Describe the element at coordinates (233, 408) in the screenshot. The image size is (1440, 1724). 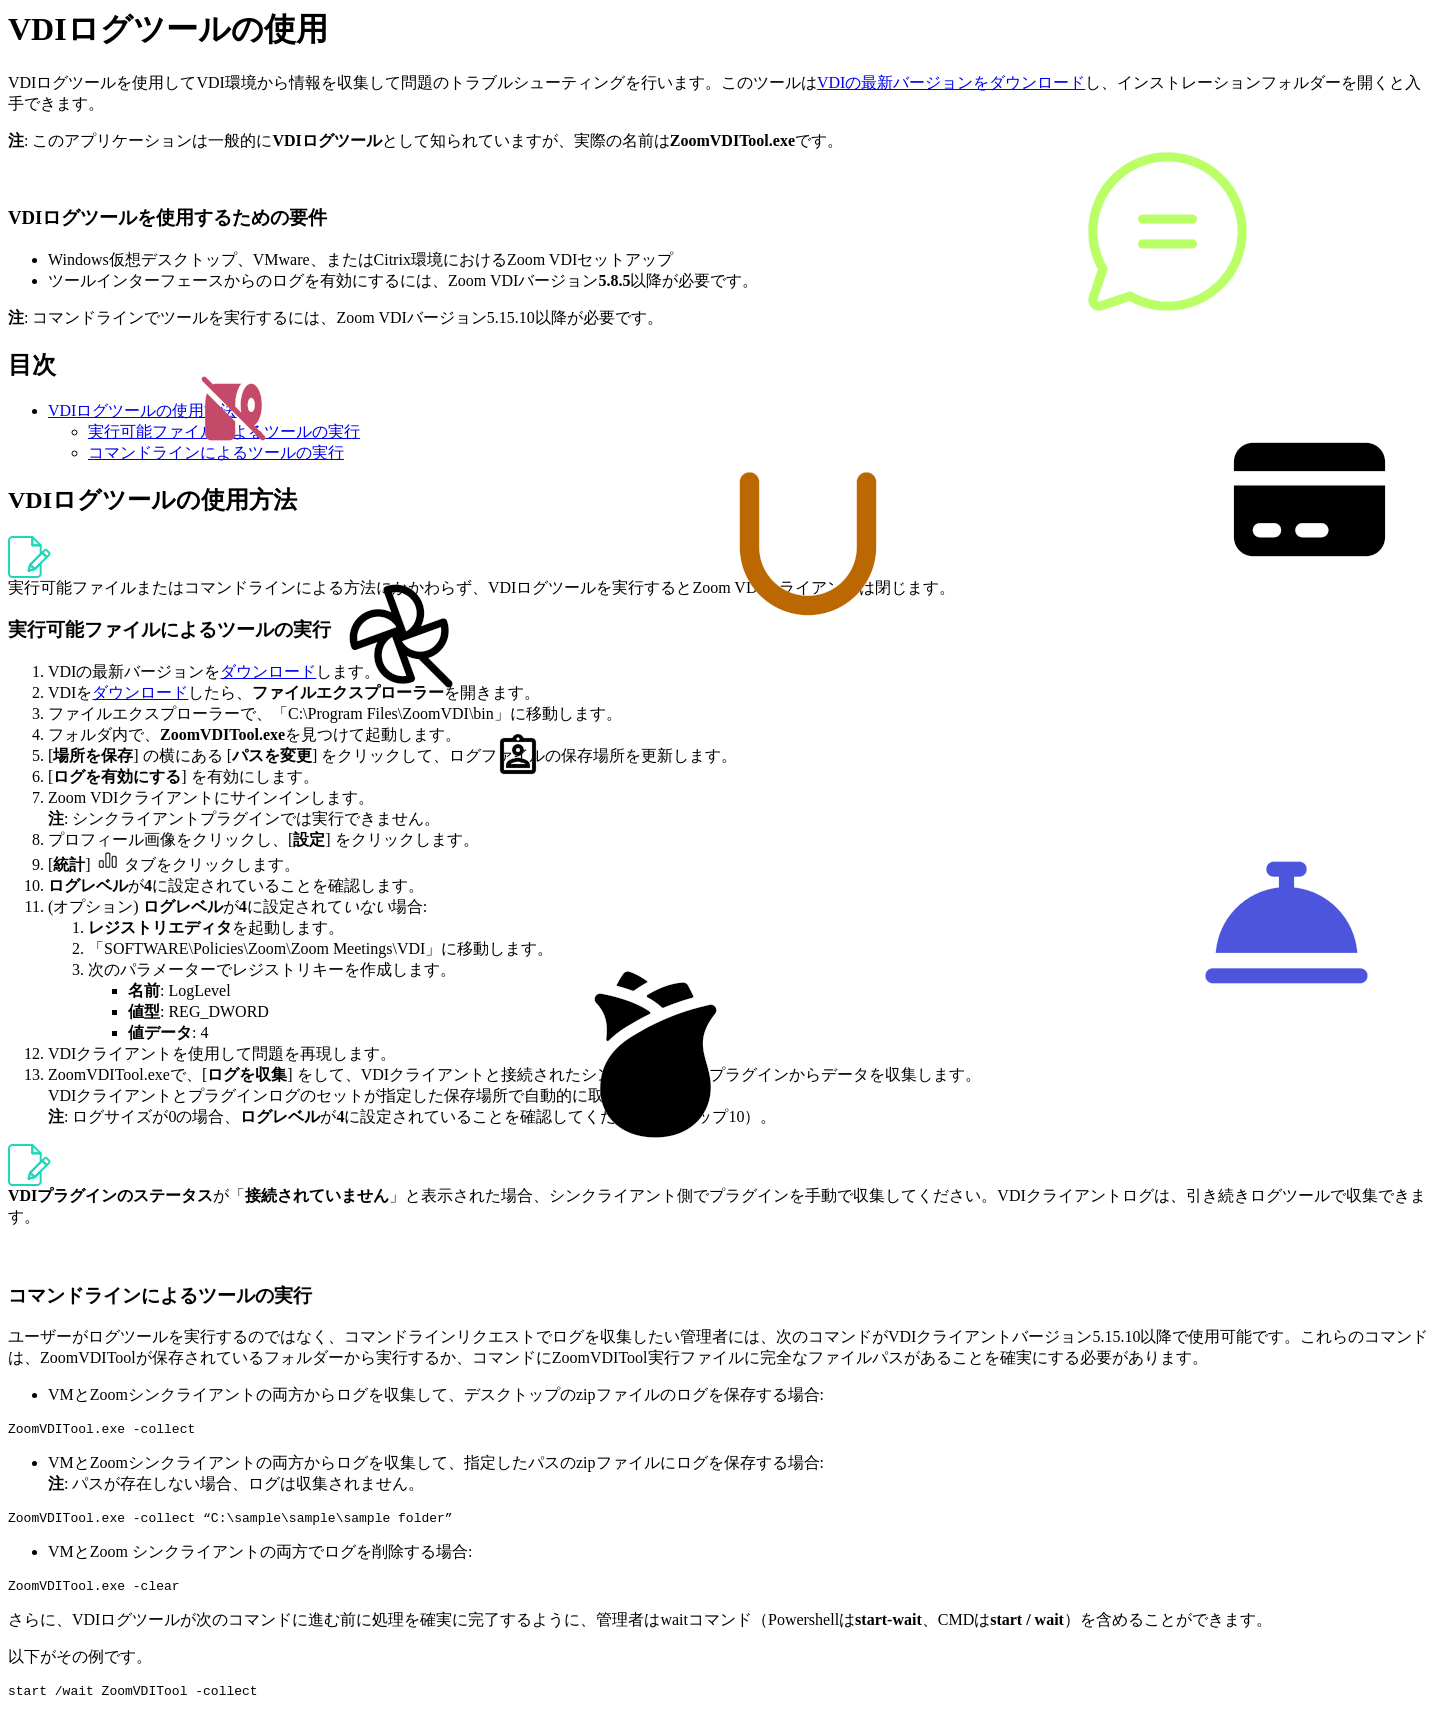
I see `indicates toilet paper is out of stock or unavailable` at that location.